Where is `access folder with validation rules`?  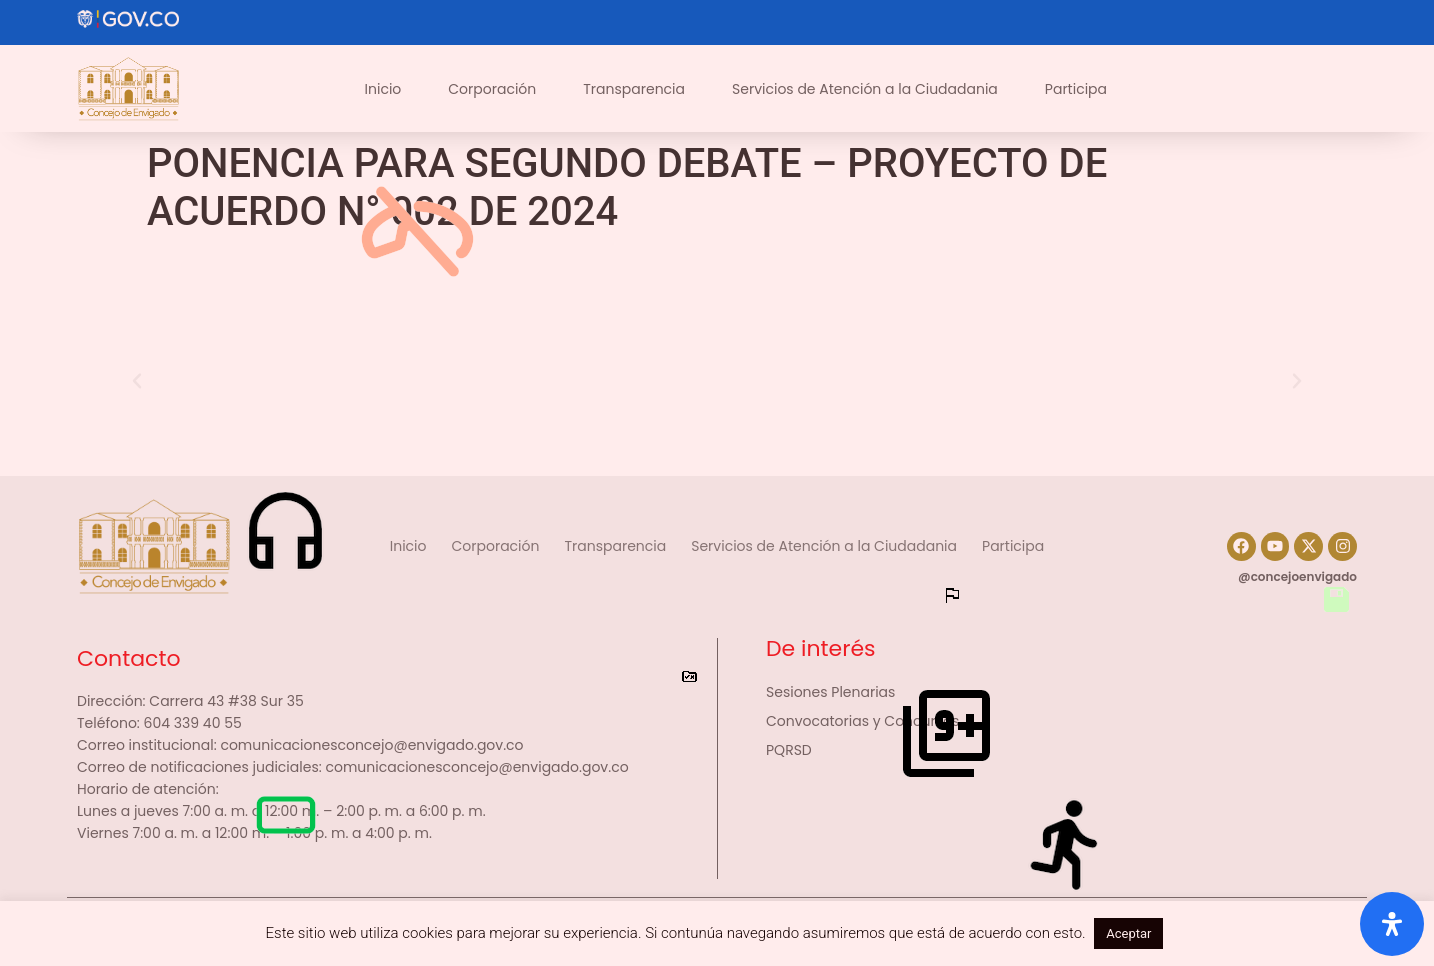 access folder with validation rules is located at coordinates (689, 676).